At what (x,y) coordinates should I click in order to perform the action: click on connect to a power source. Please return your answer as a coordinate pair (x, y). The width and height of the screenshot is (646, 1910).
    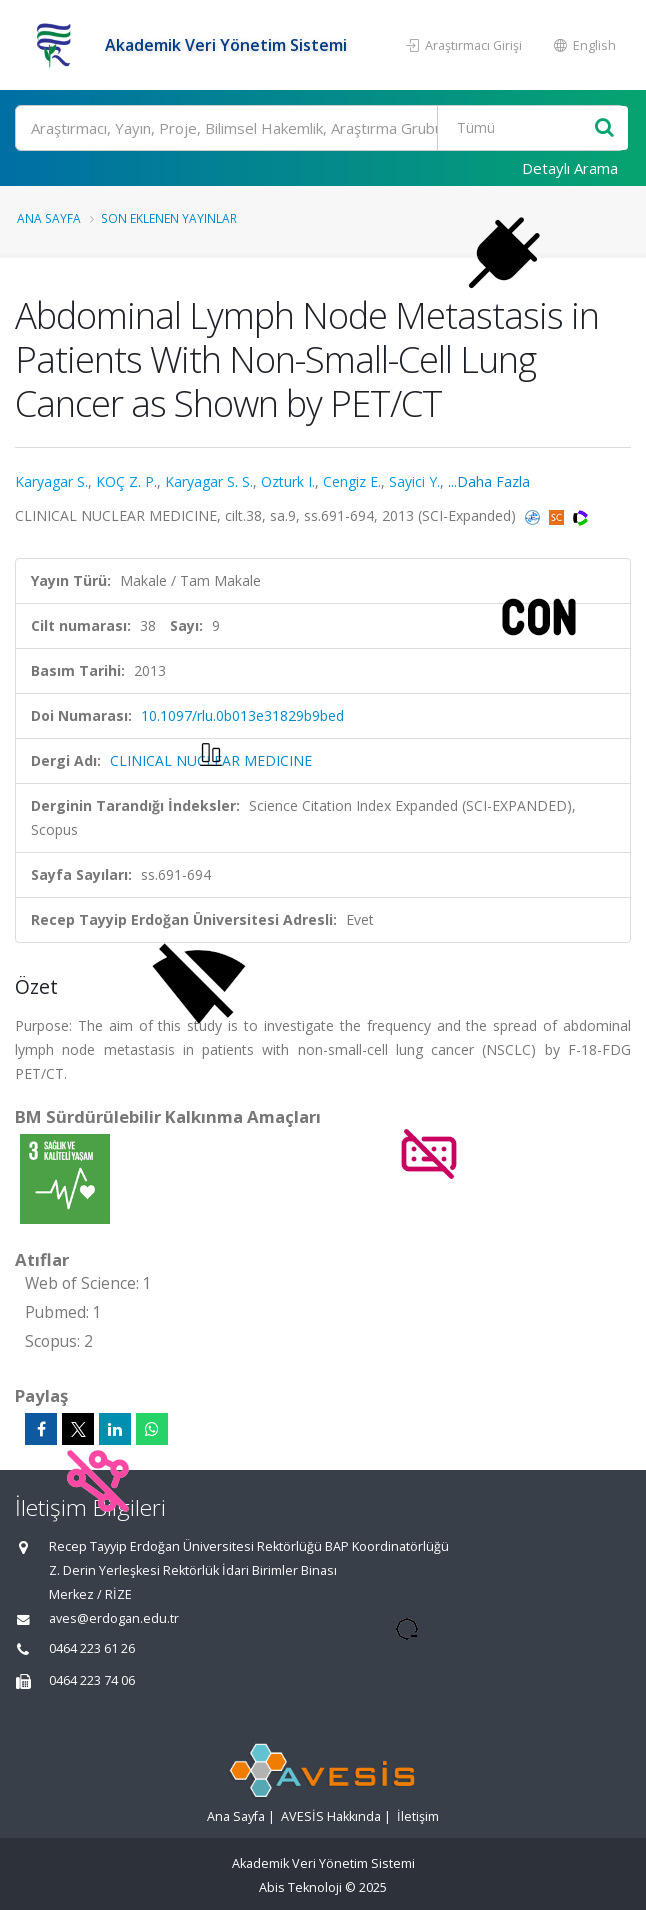
    Looking at the image, I should click on (503, 254).